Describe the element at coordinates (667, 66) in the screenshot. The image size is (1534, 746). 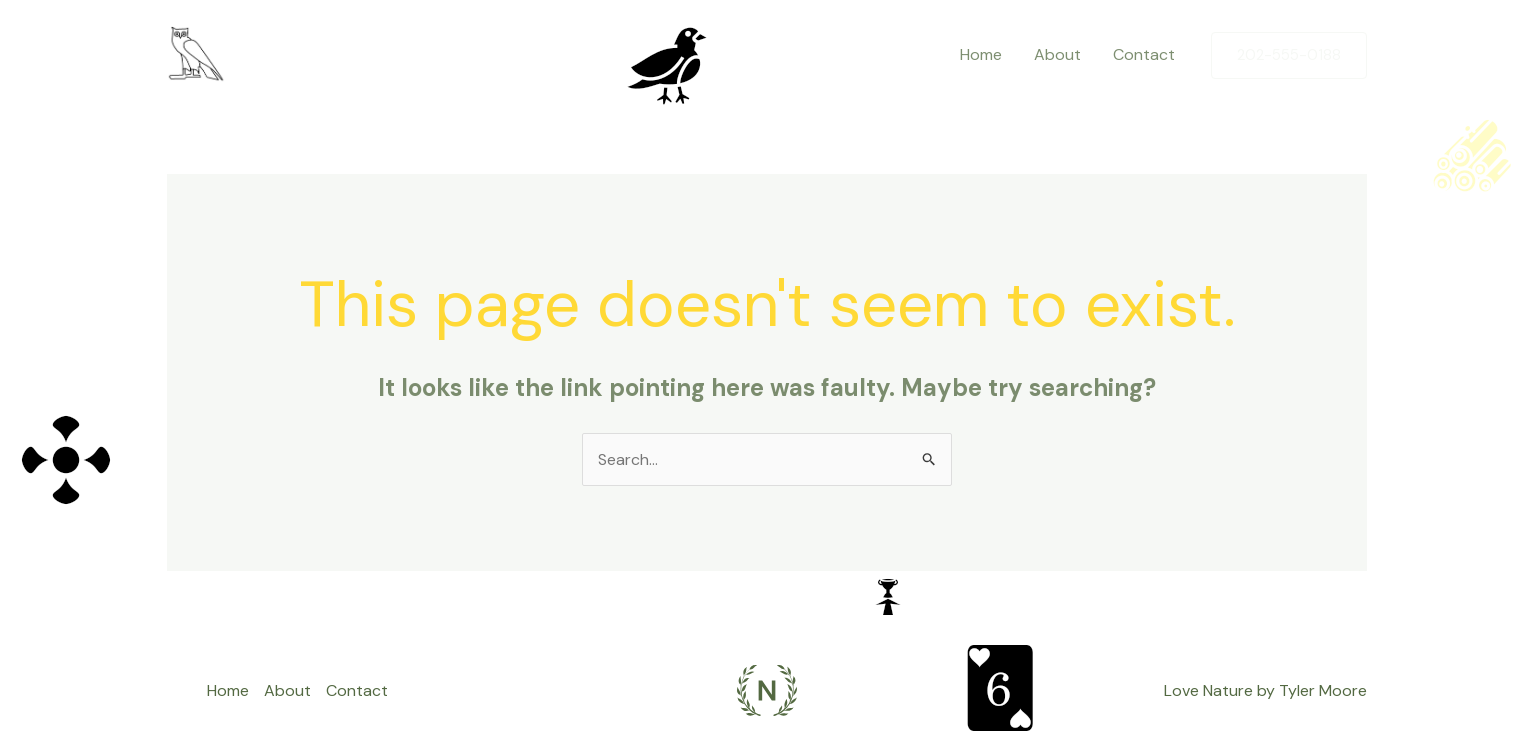
I see `decorative bird illustration for nature-themed game` at that location.